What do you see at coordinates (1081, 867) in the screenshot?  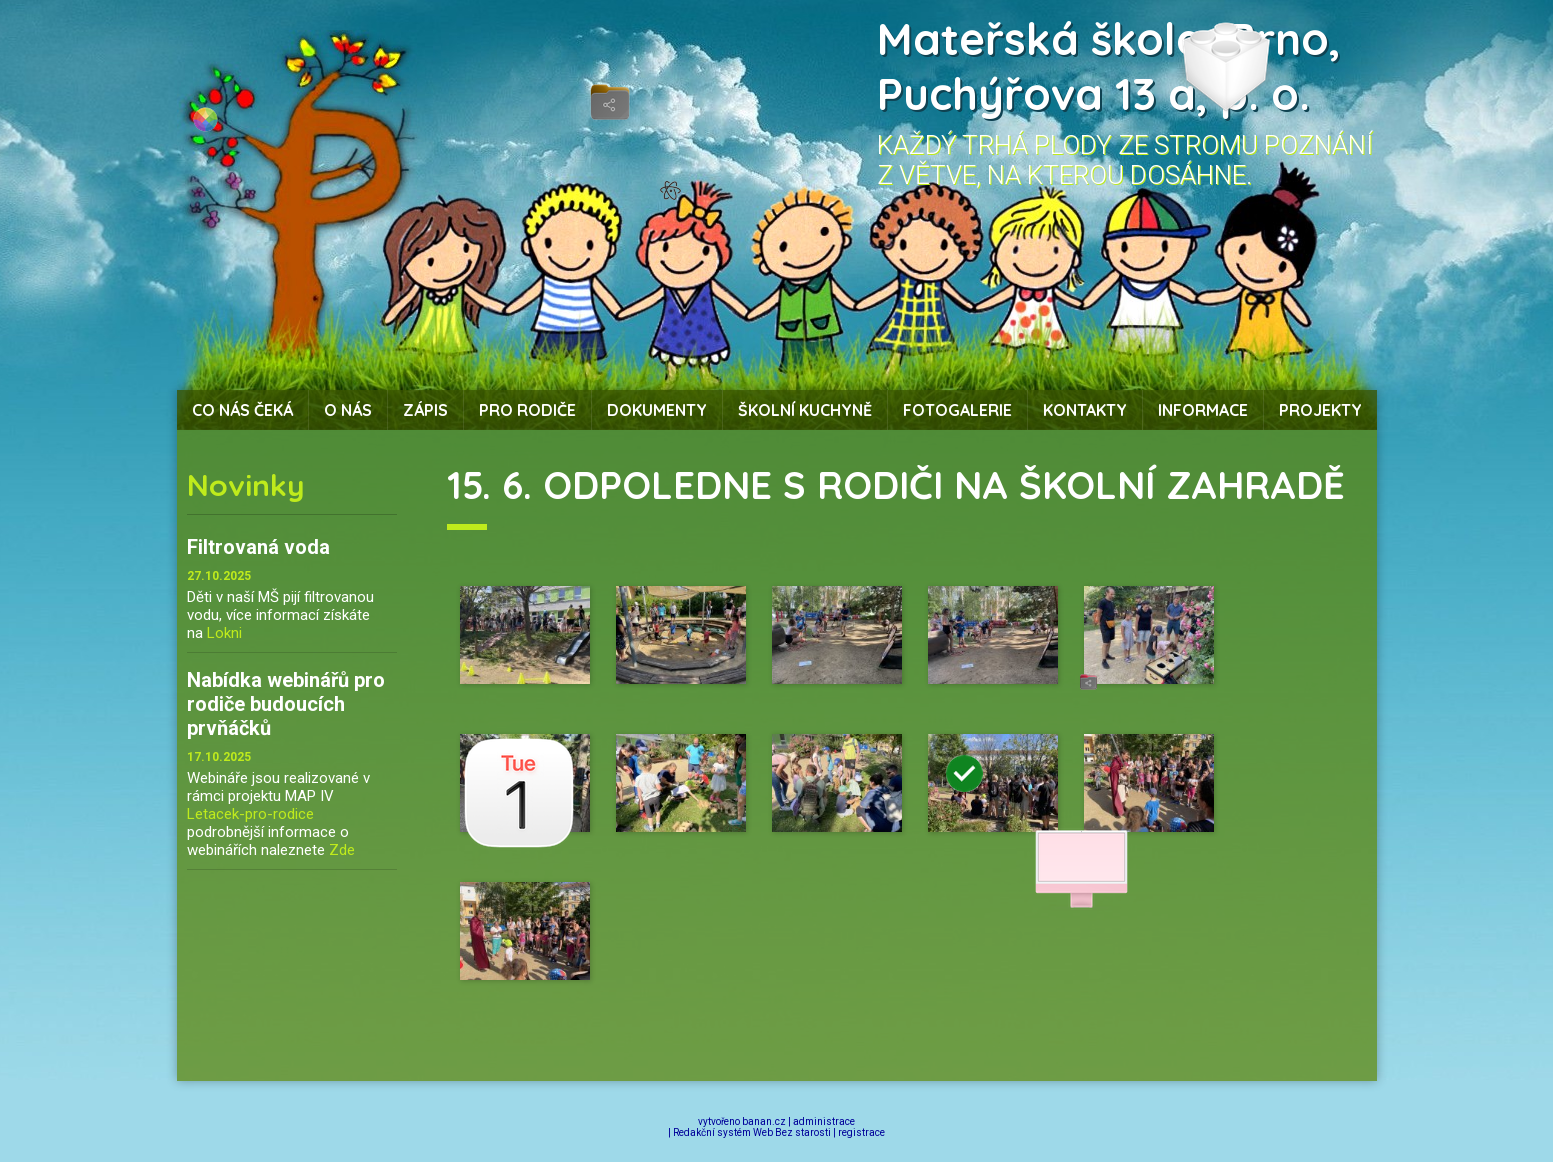 I see `indicates this mac in system preferences or finder` at bounding box center [1081, 867].